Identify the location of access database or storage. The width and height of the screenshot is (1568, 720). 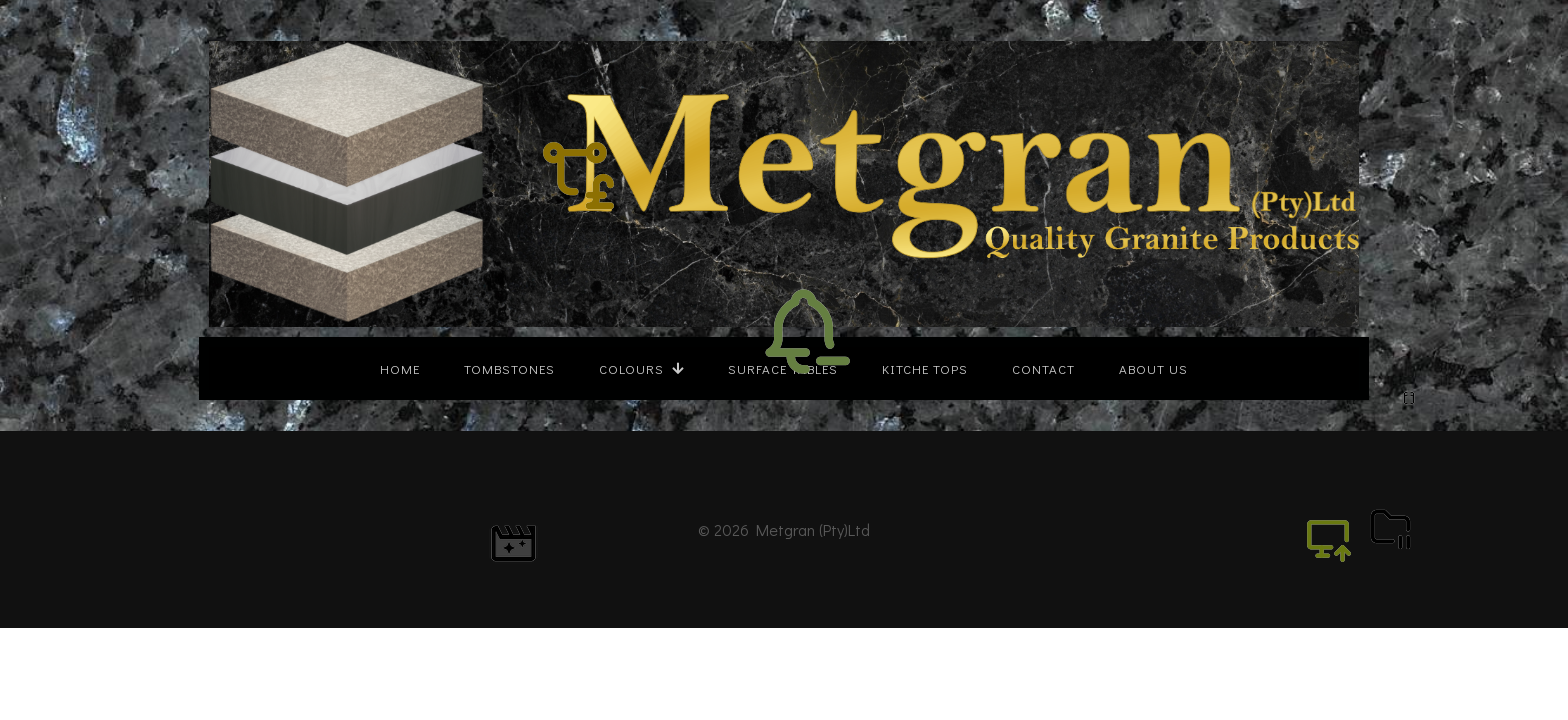
(1409, 398).